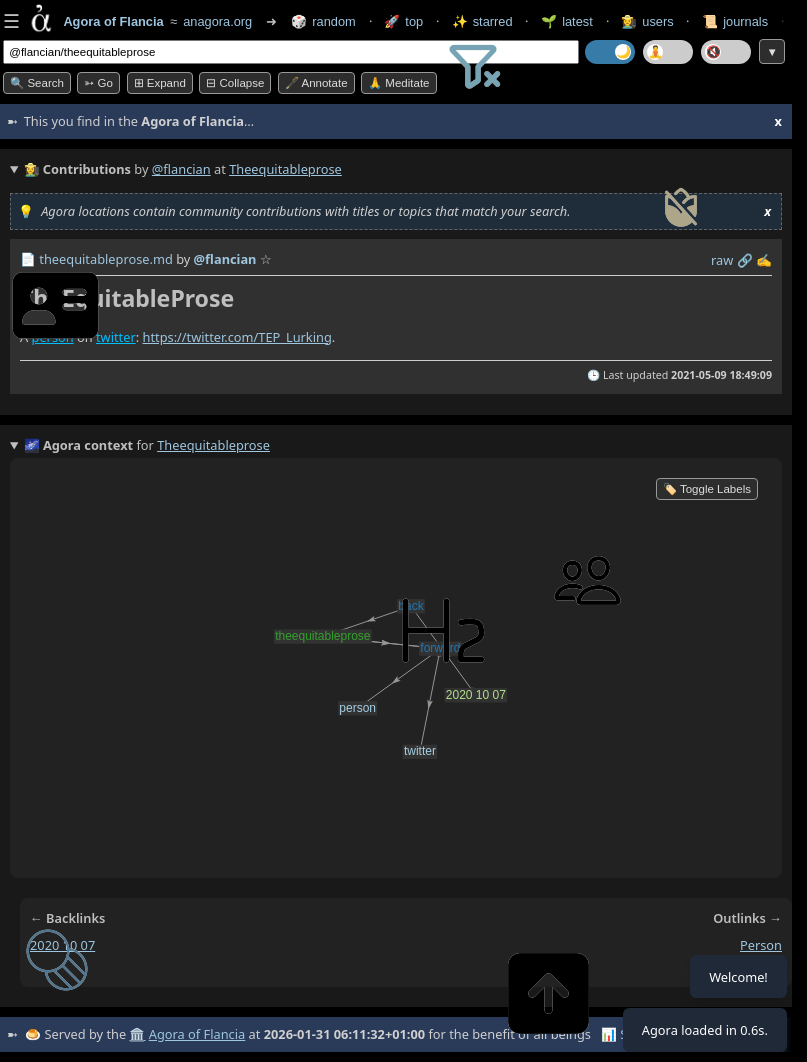 This screenshot has height=1062, width=807. I want to click on upload a file or document, so click(548, 993).